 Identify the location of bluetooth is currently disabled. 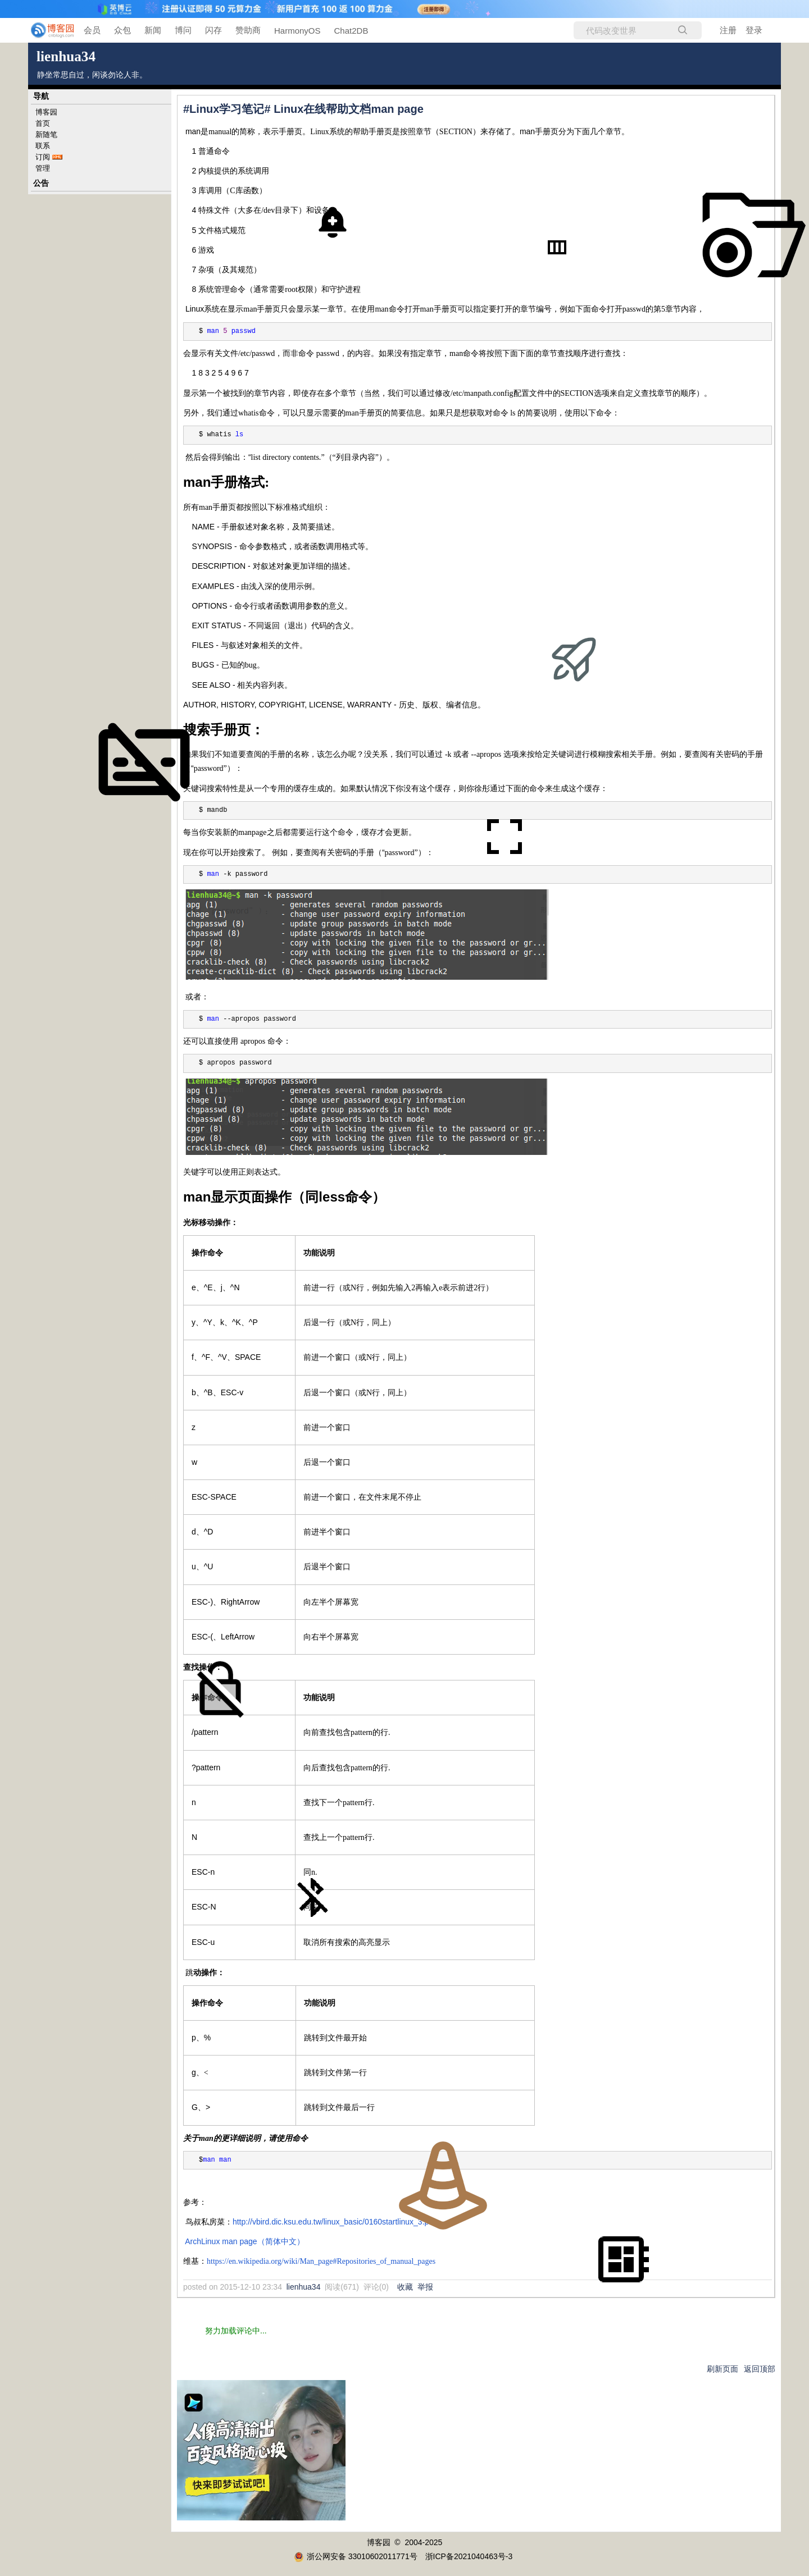
(312, 1897).